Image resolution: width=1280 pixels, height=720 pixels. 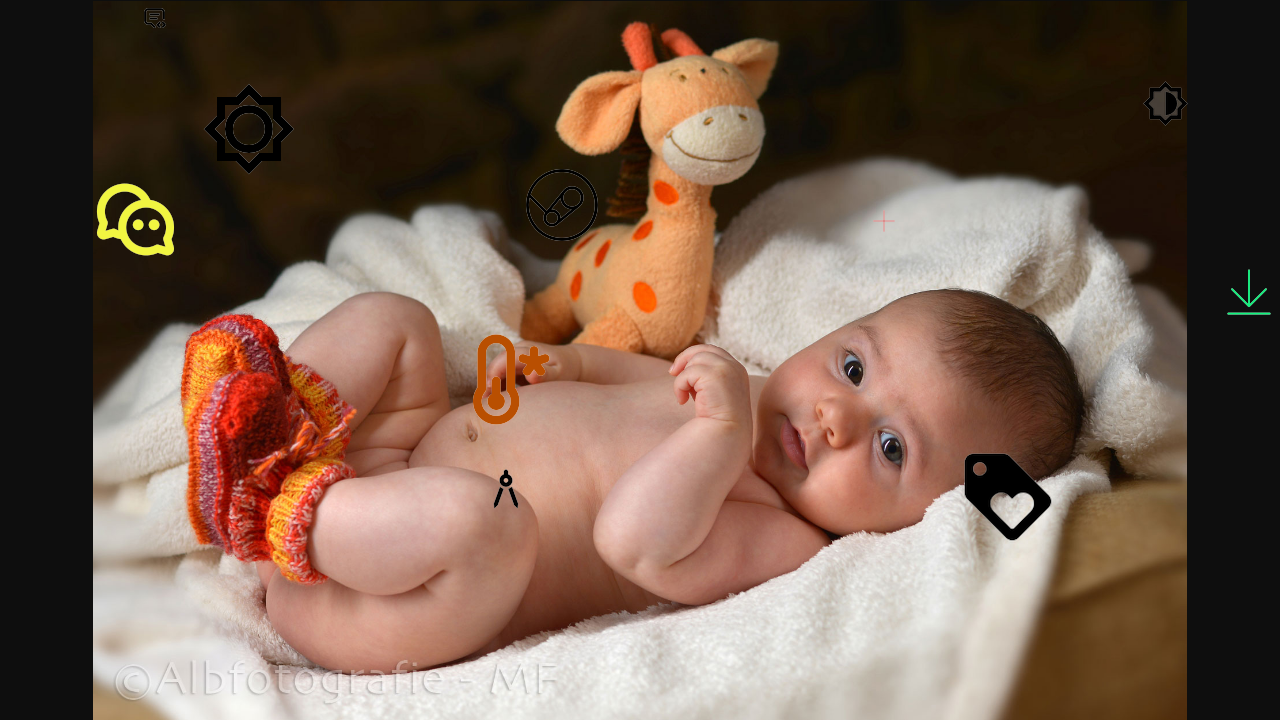 I want to click on adjust screen brightness to a lower level, so click(x=249, y=129).